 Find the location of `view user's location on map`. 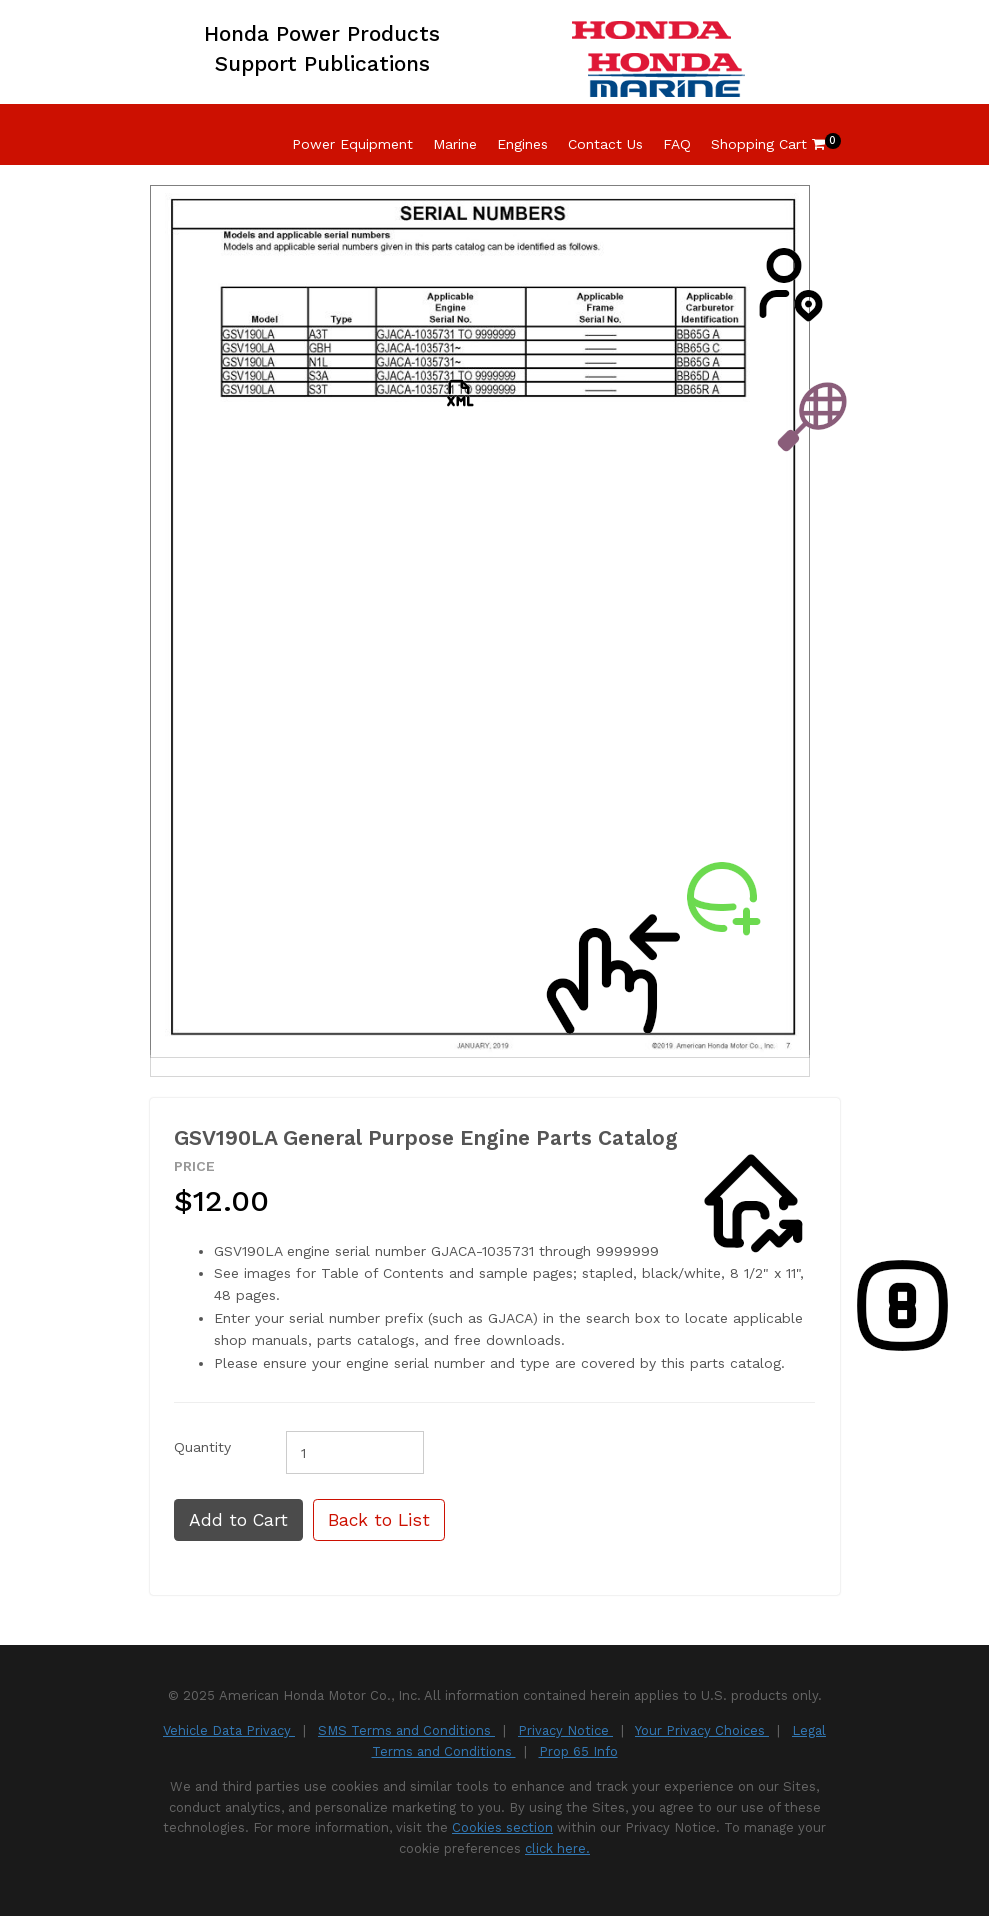

view user's location on map is located at coordinates (784, 283).